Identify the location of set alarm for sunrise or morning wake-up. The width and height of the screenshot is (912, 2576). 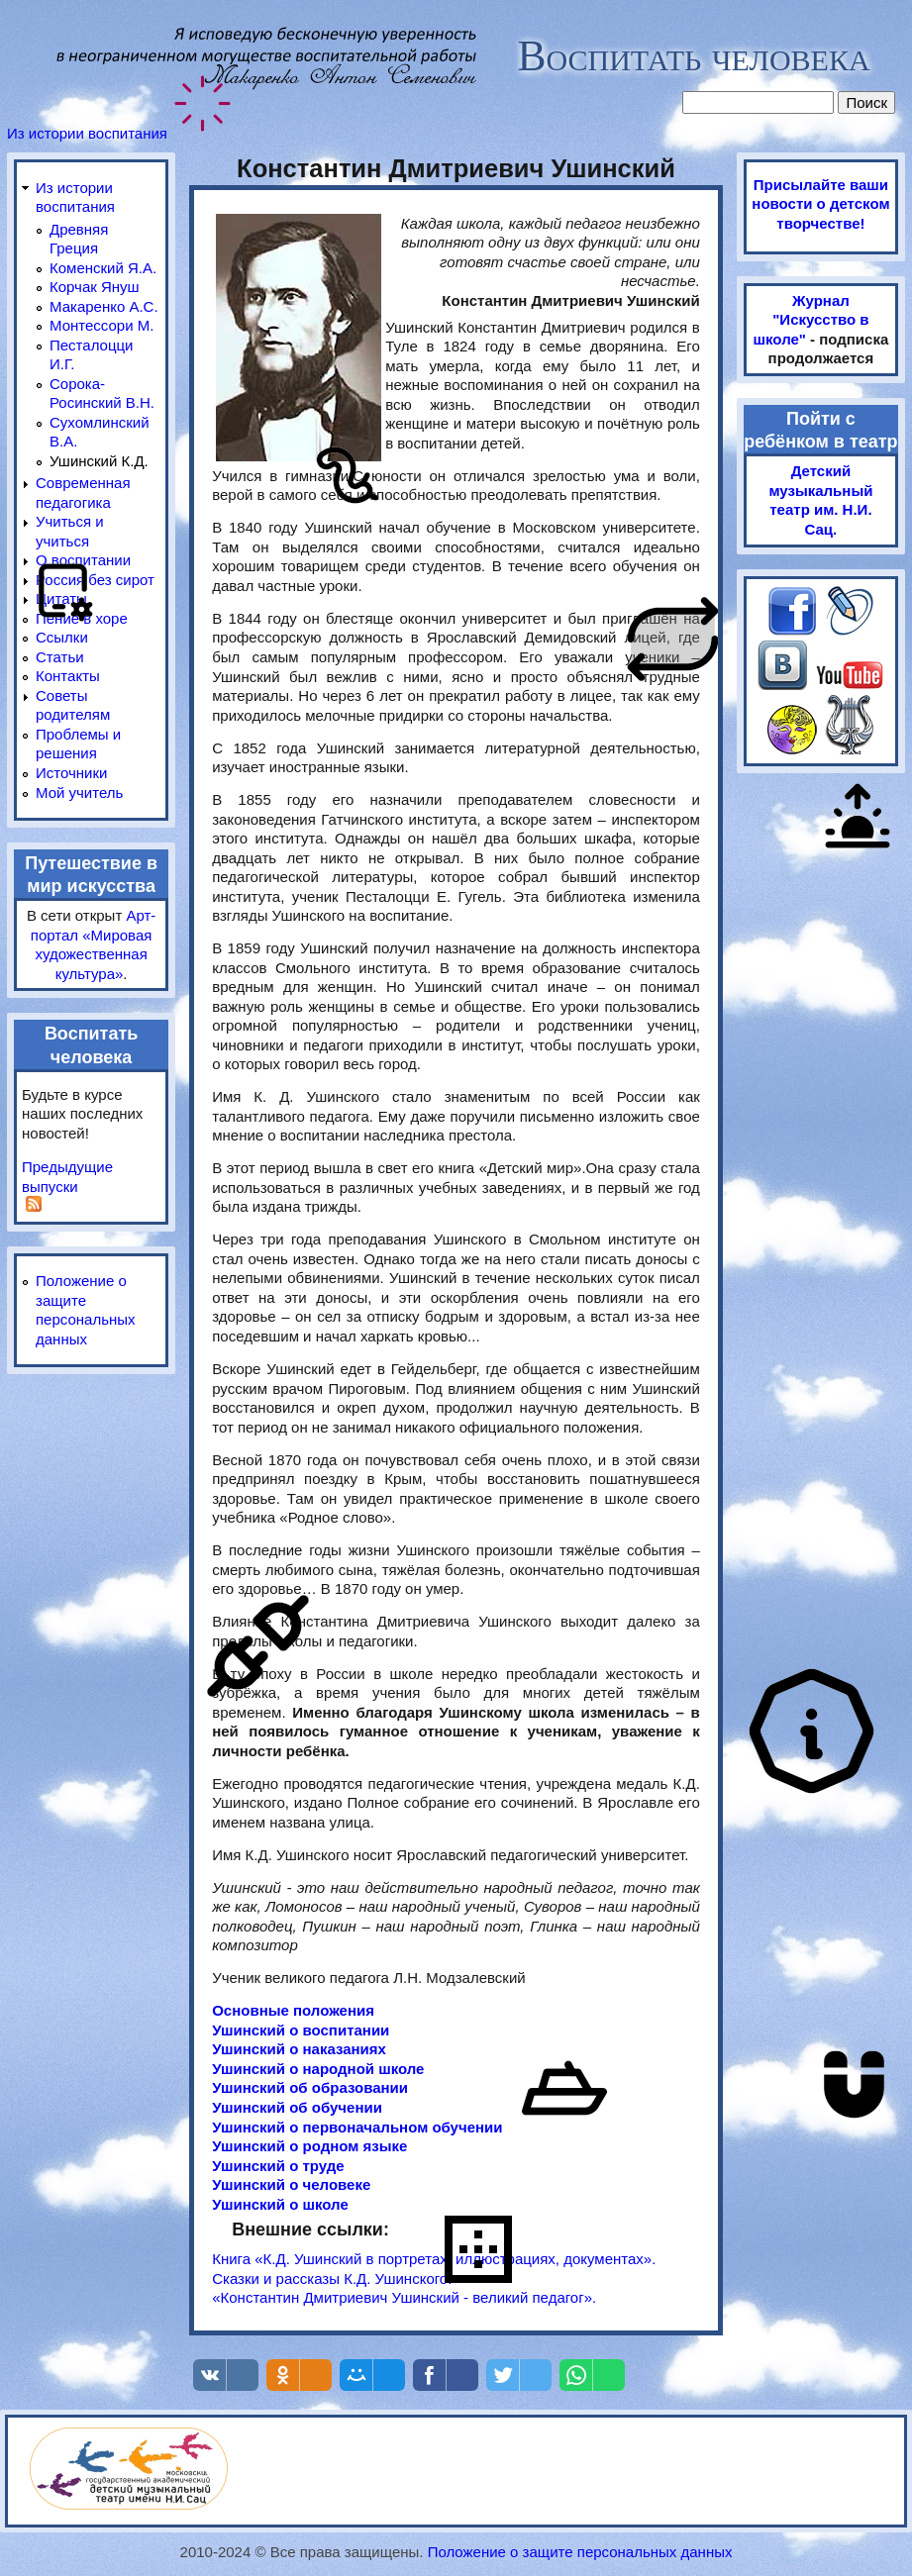
(858, 816).